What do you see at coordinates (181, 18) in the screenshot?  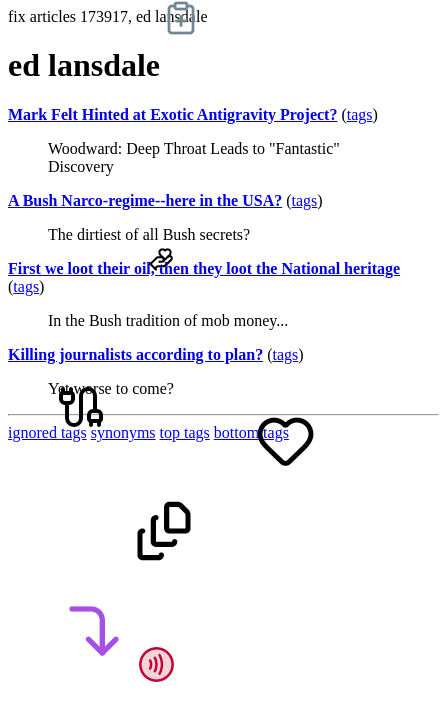 I see `add a new item to clipboard` at bounding box center [181, 18].